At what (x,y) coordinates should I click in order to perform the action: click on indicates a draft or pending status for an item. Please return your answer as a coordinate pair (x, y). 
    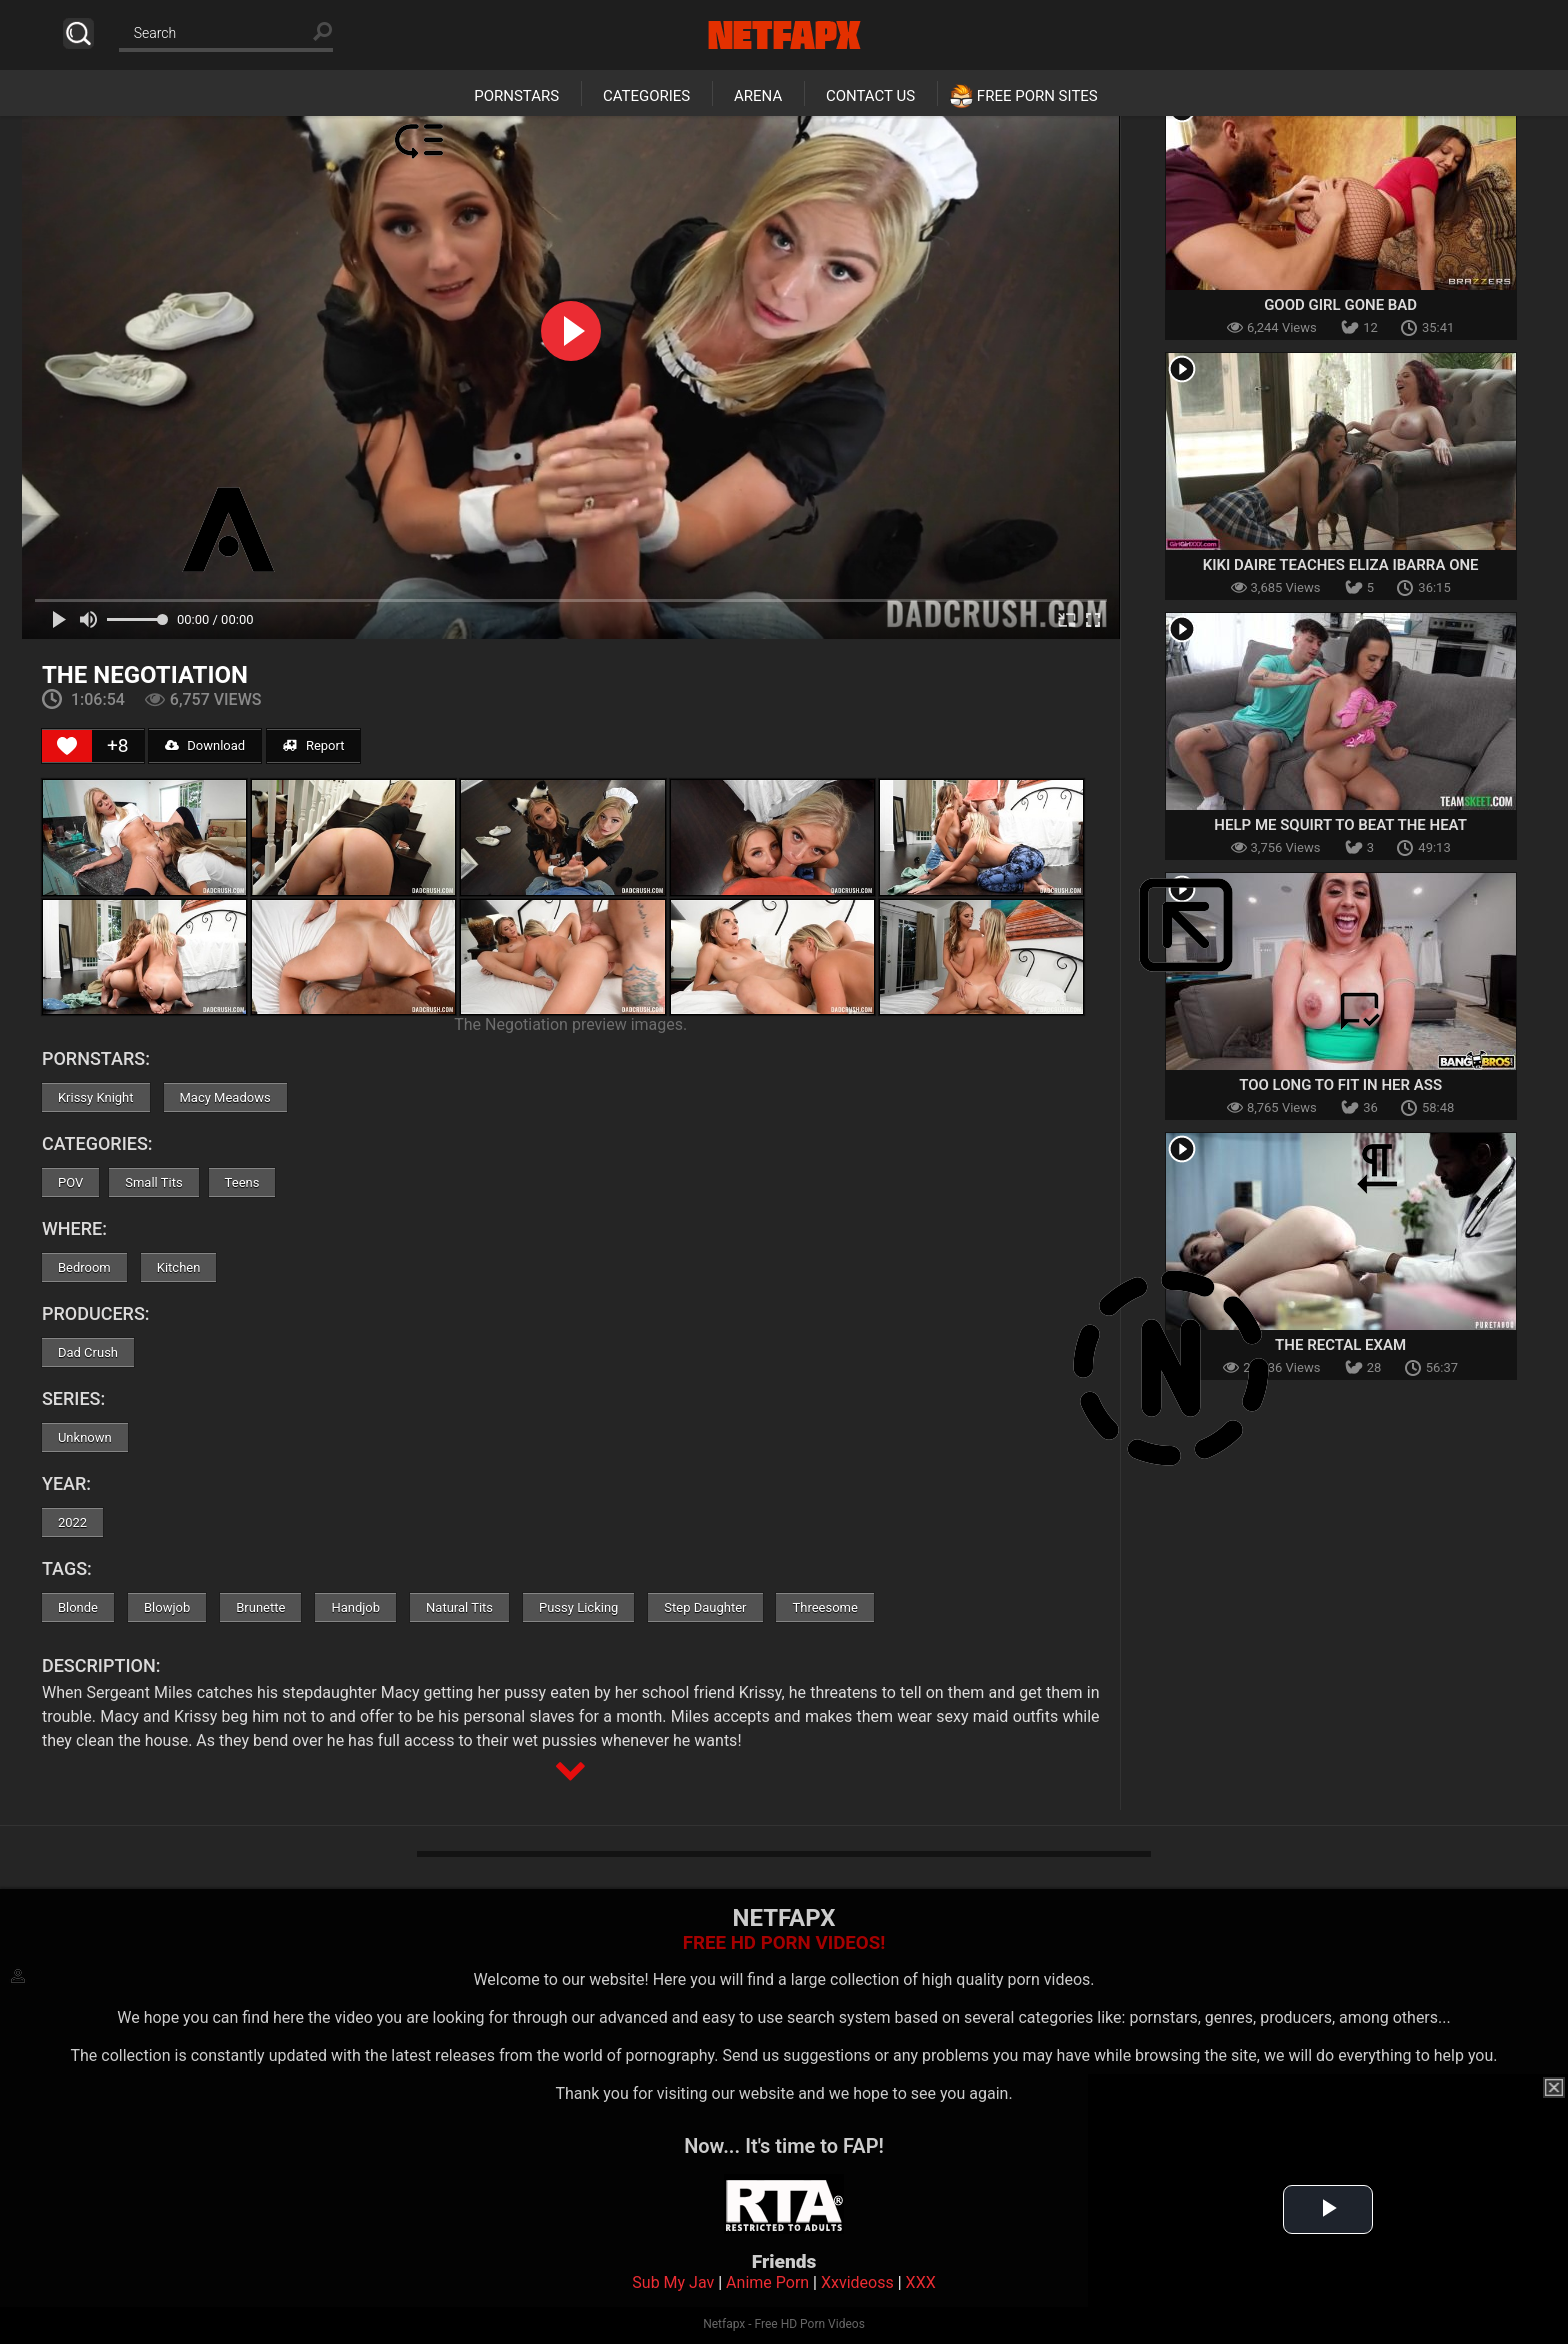
    Looking at the image, I should click on (1171, 1368).